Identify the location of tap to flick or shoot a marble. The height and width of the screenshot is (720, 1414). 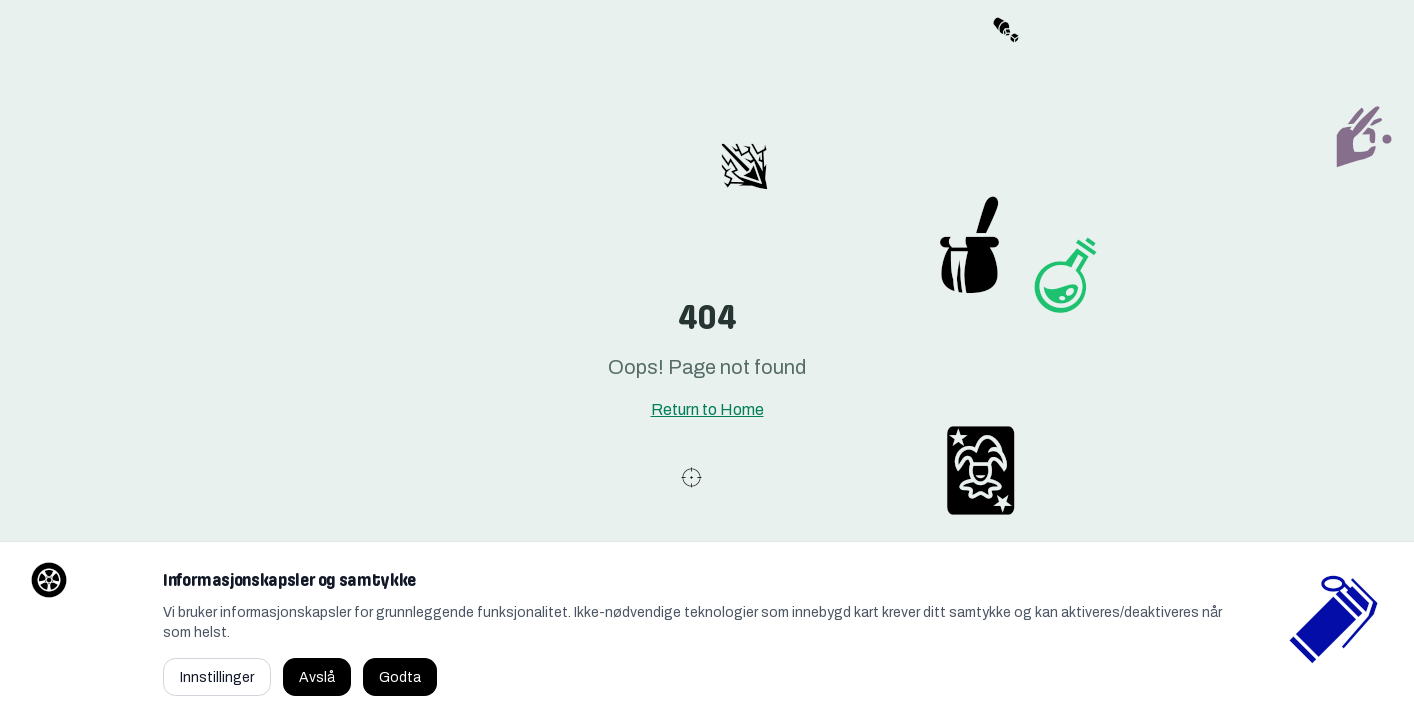
(1372, 135).